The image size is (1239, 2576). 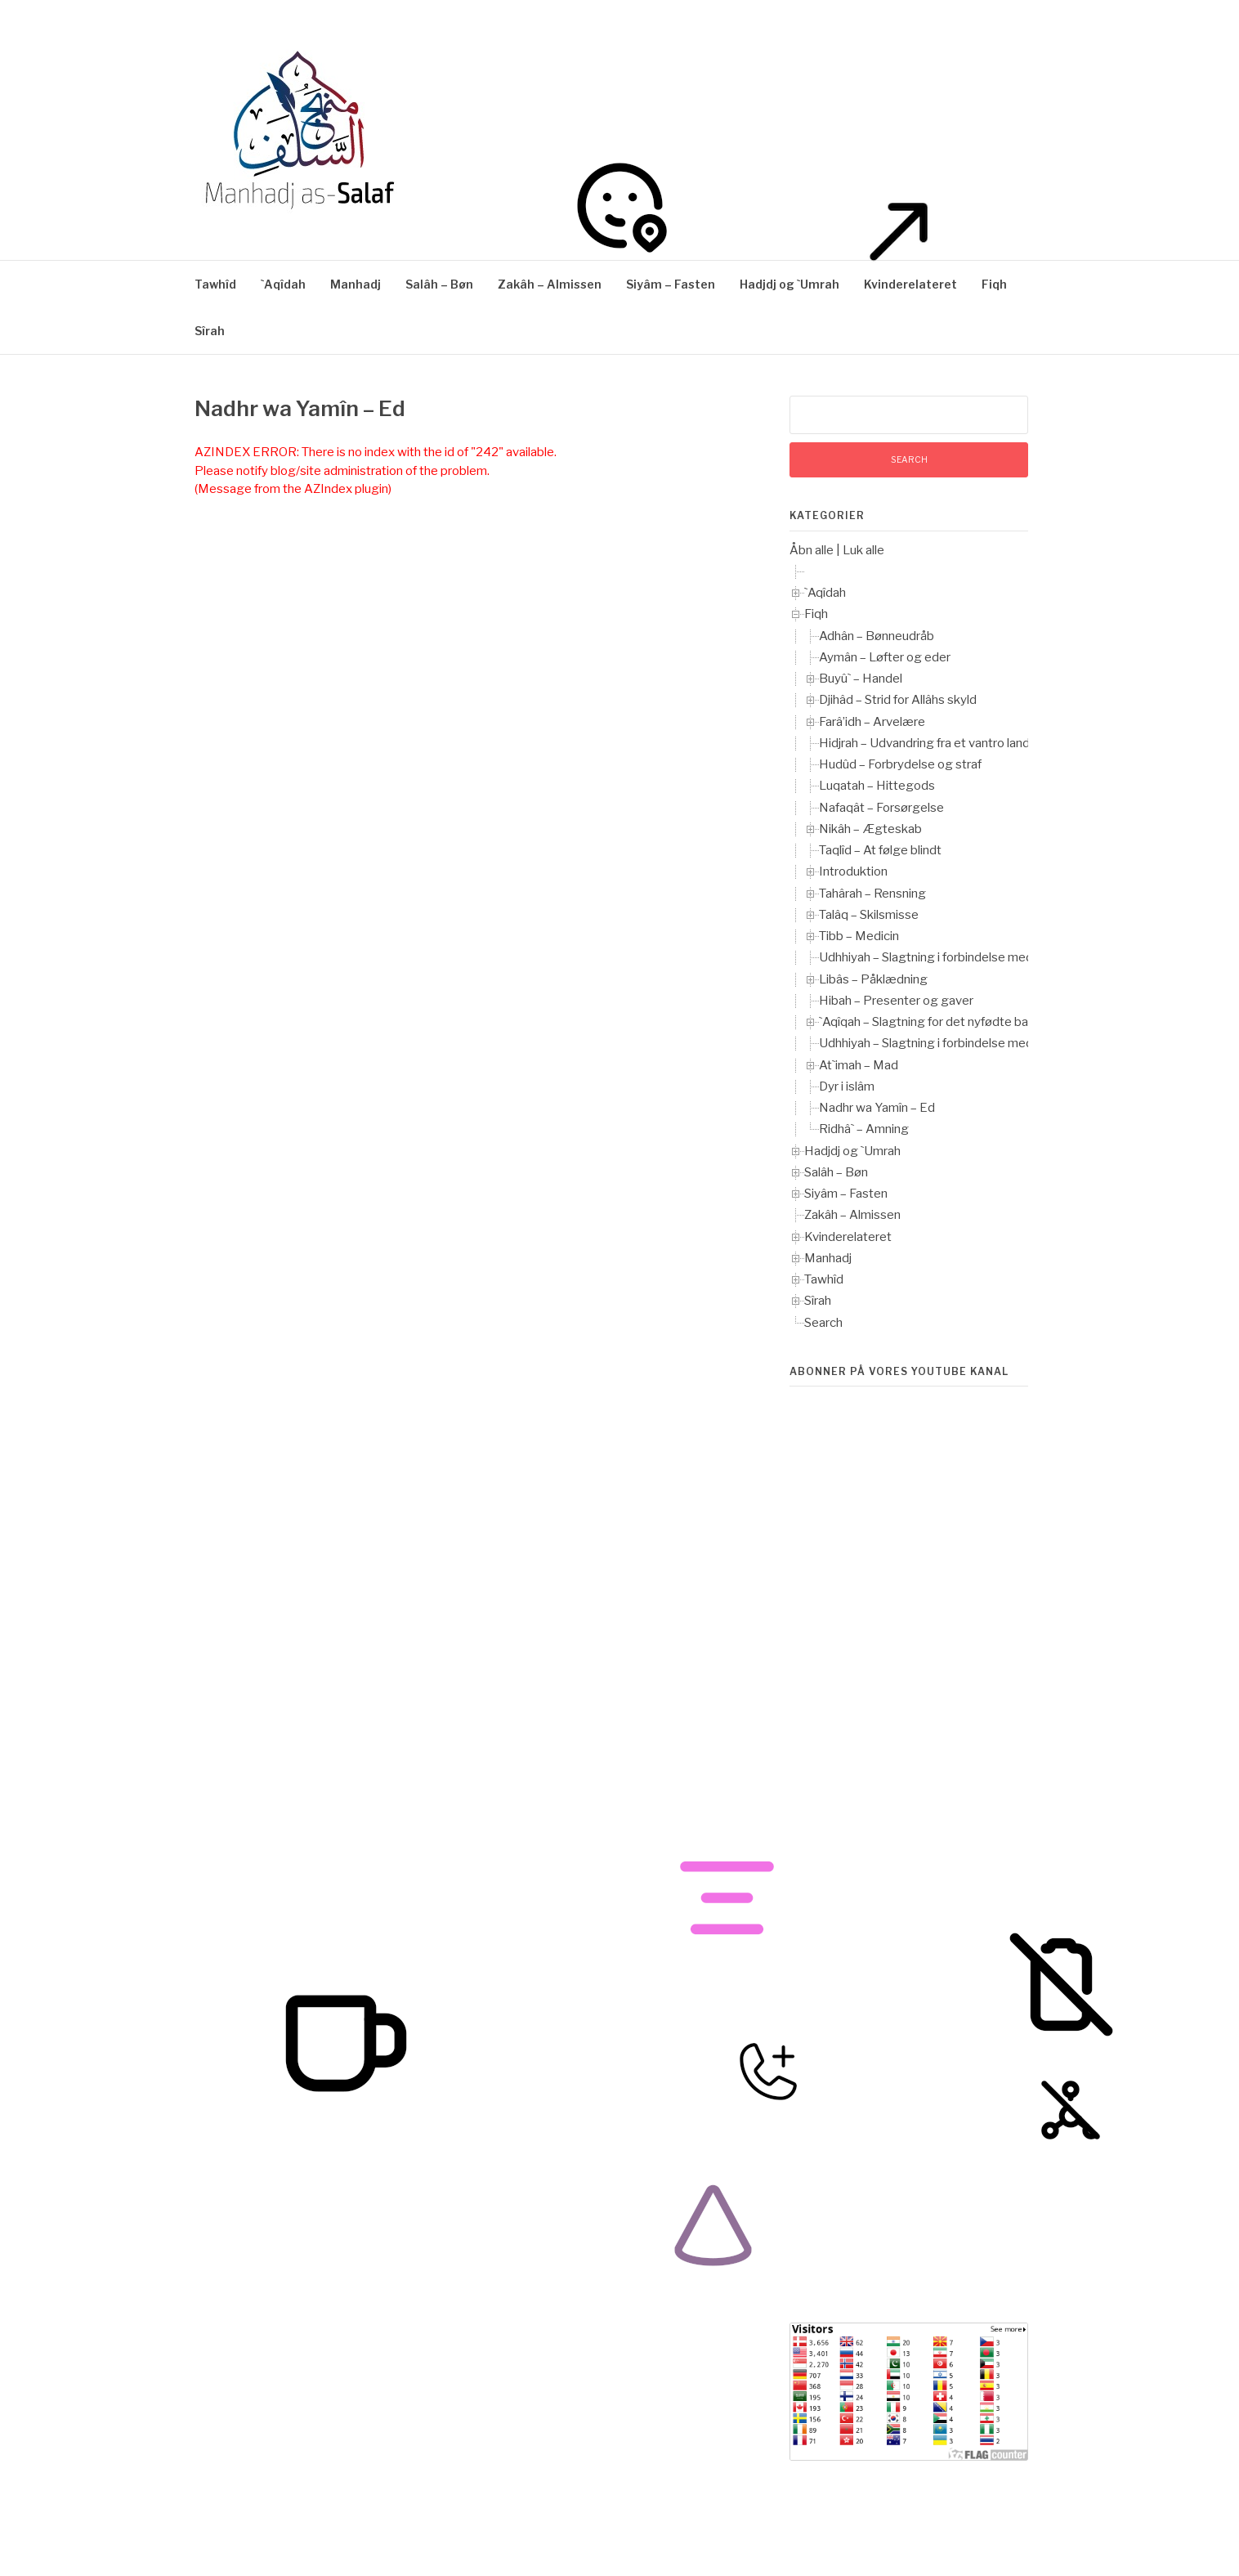 I want to click on open link in new tab or window, so click(x=900, y=231).